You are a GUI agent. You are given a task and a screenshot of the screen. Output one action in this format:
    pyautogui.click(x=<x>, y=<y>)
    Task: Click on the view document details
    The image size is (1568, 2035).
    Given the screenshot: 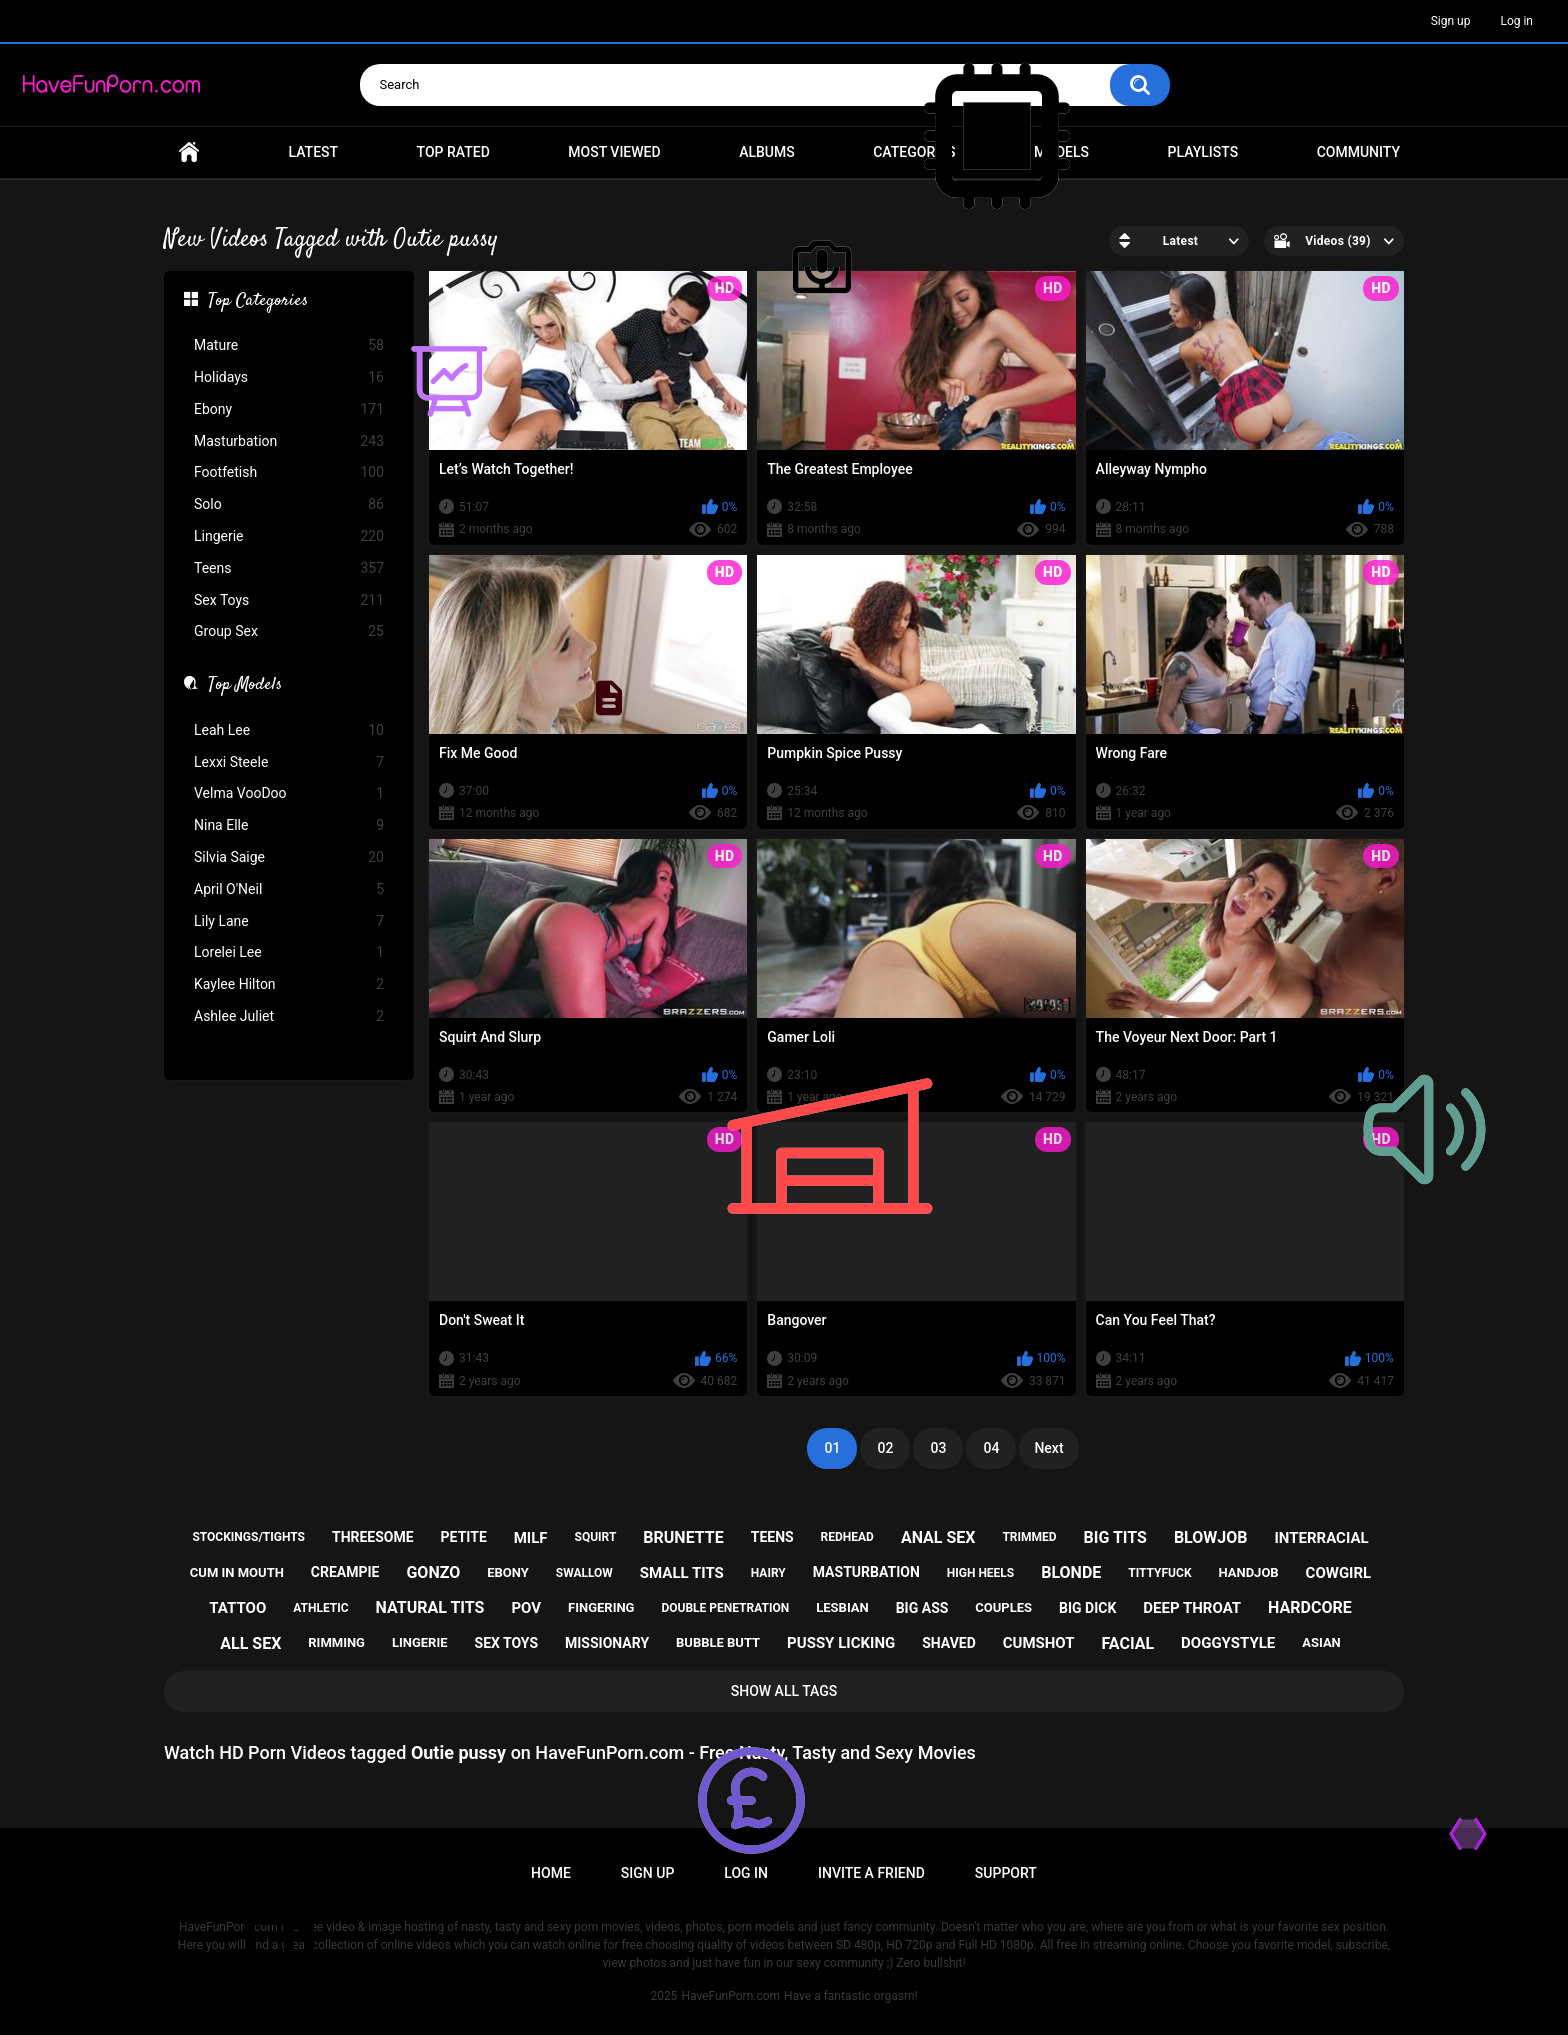 What is the action you would take?
    pyautogui.click(x=609, y=698)
    